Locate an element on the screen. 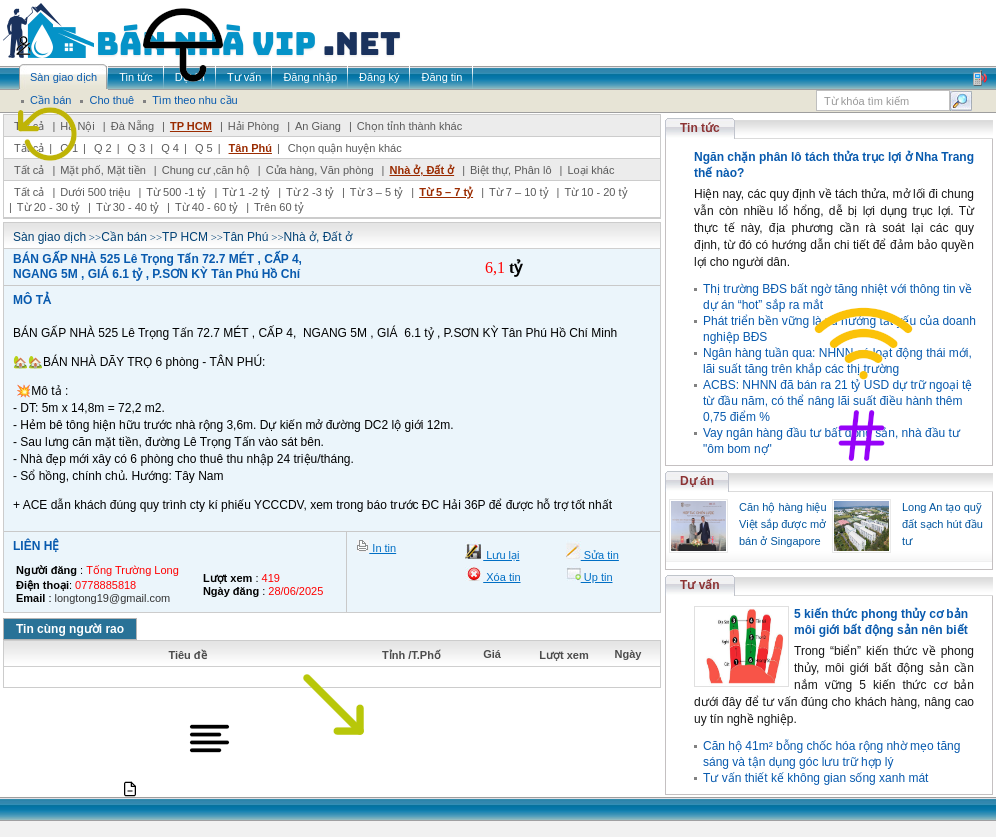 This screenshot has height=837, width=996. add or search for hashtags is located at coordinates (861, 435).